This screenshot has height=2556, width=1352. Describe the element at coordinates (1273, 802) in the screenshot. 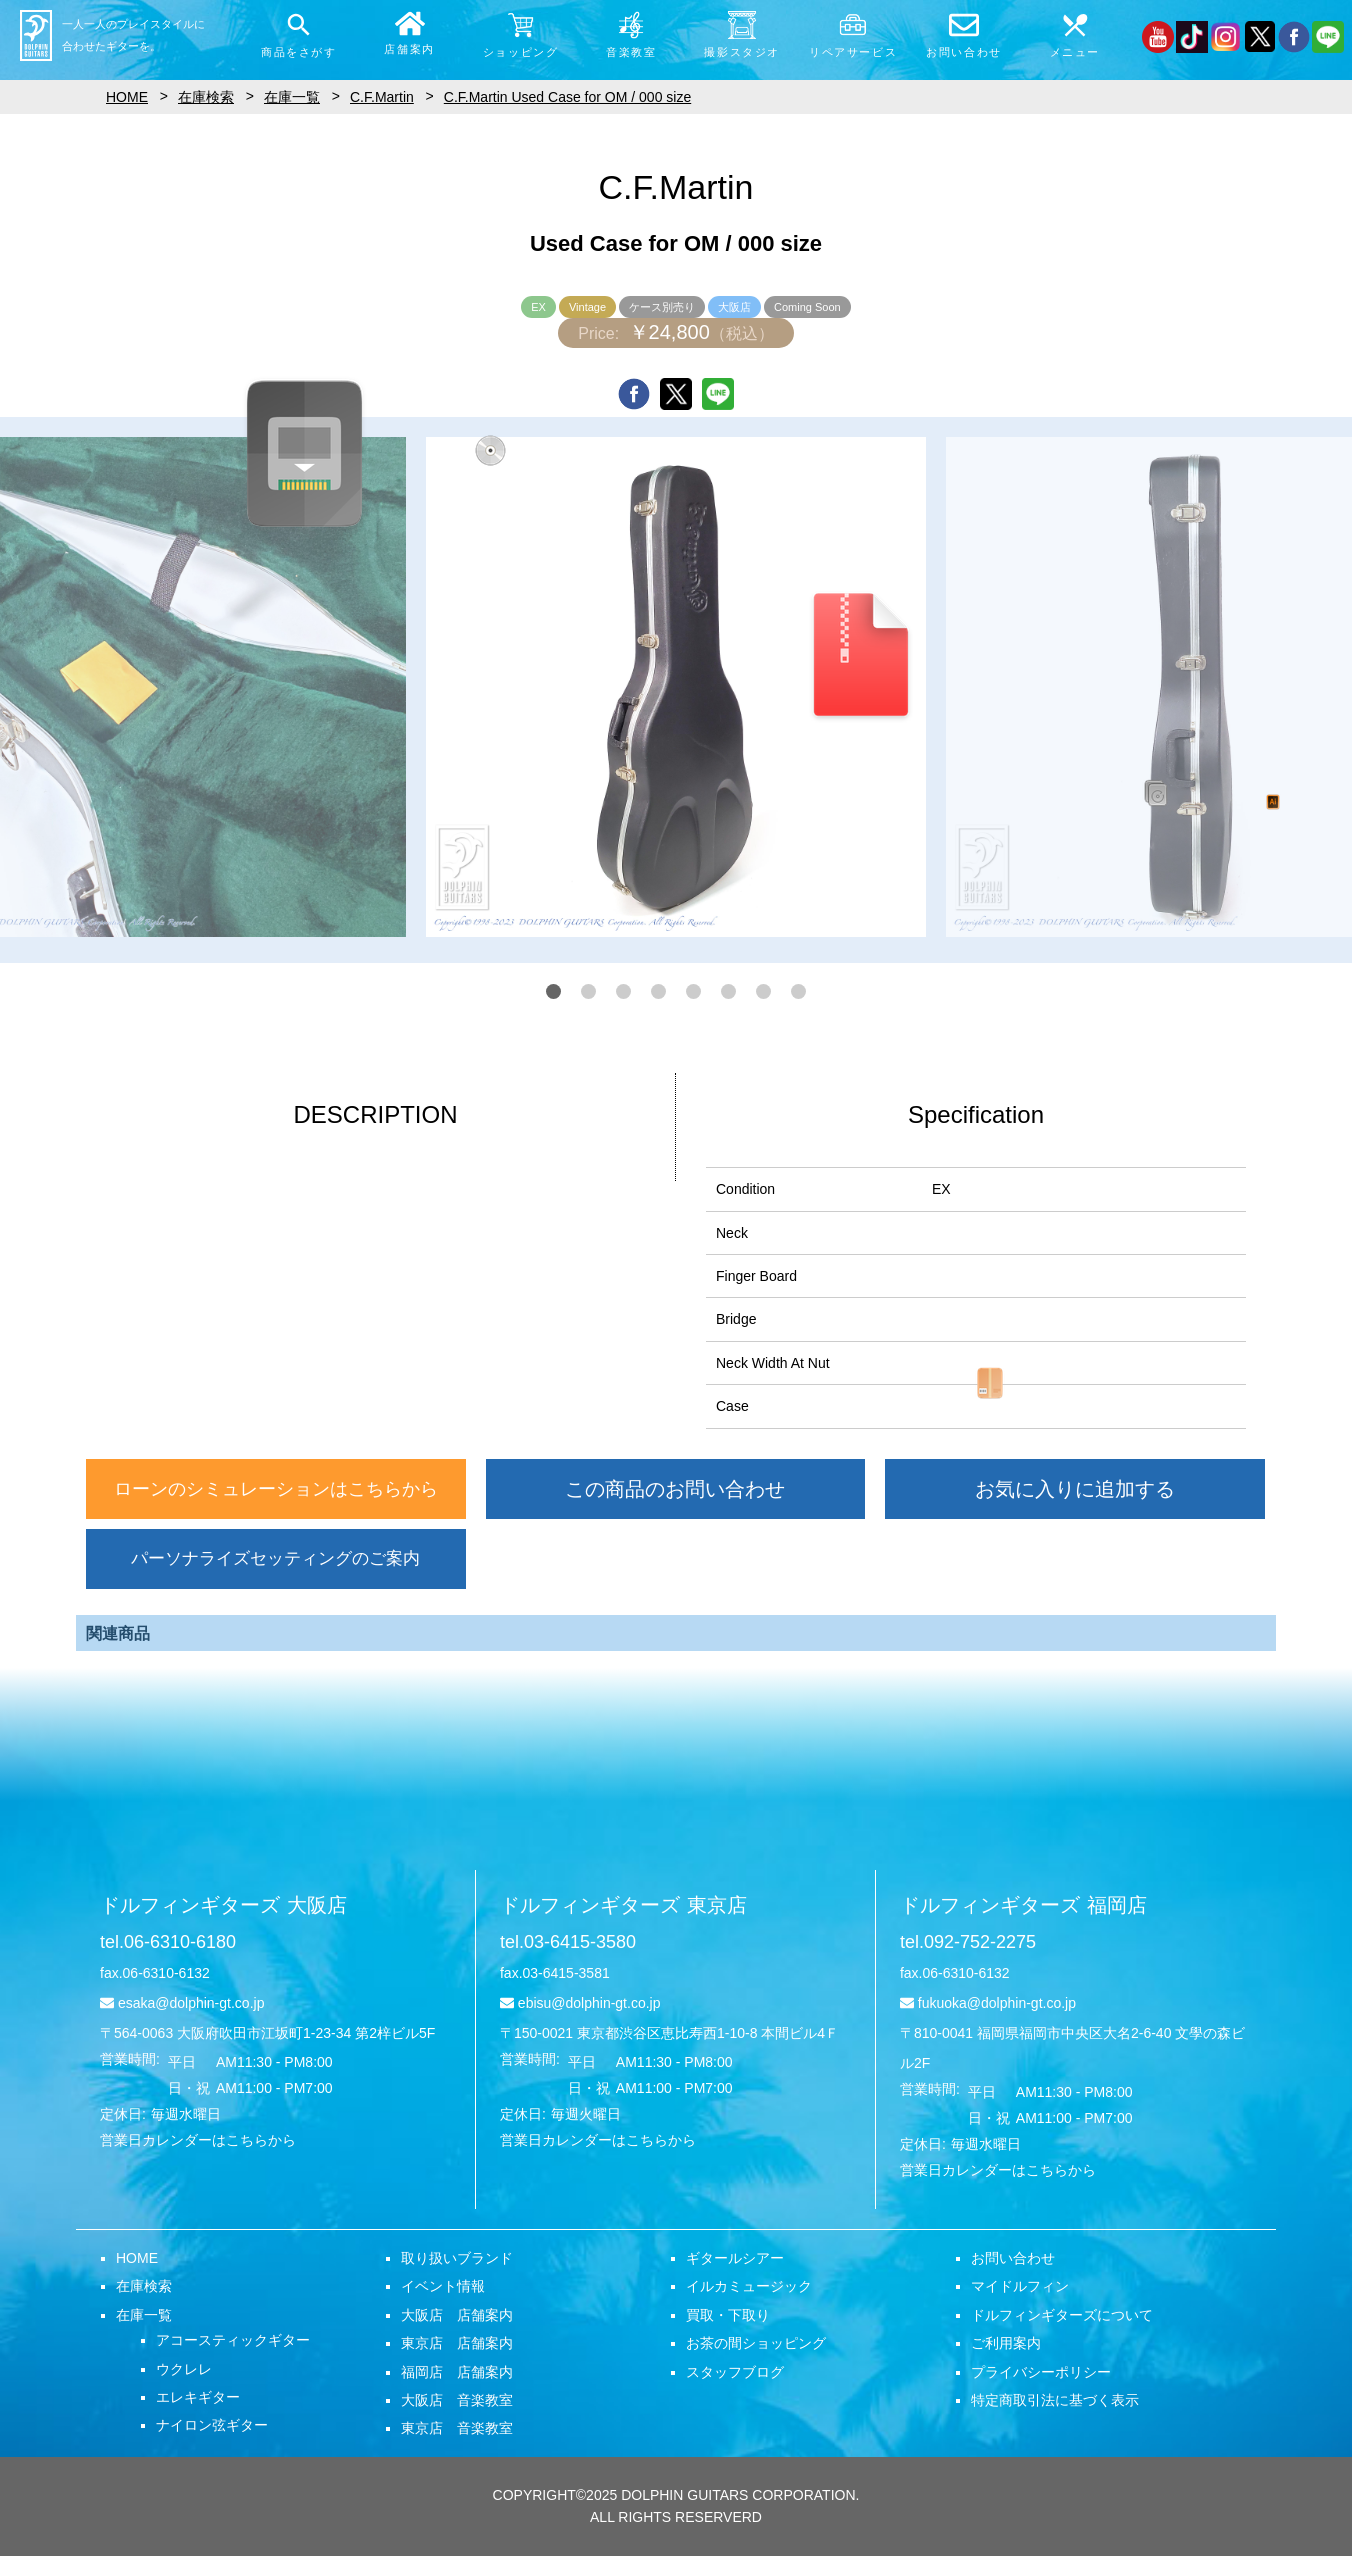

I see `open an Adobe Illustrator file` at that location.